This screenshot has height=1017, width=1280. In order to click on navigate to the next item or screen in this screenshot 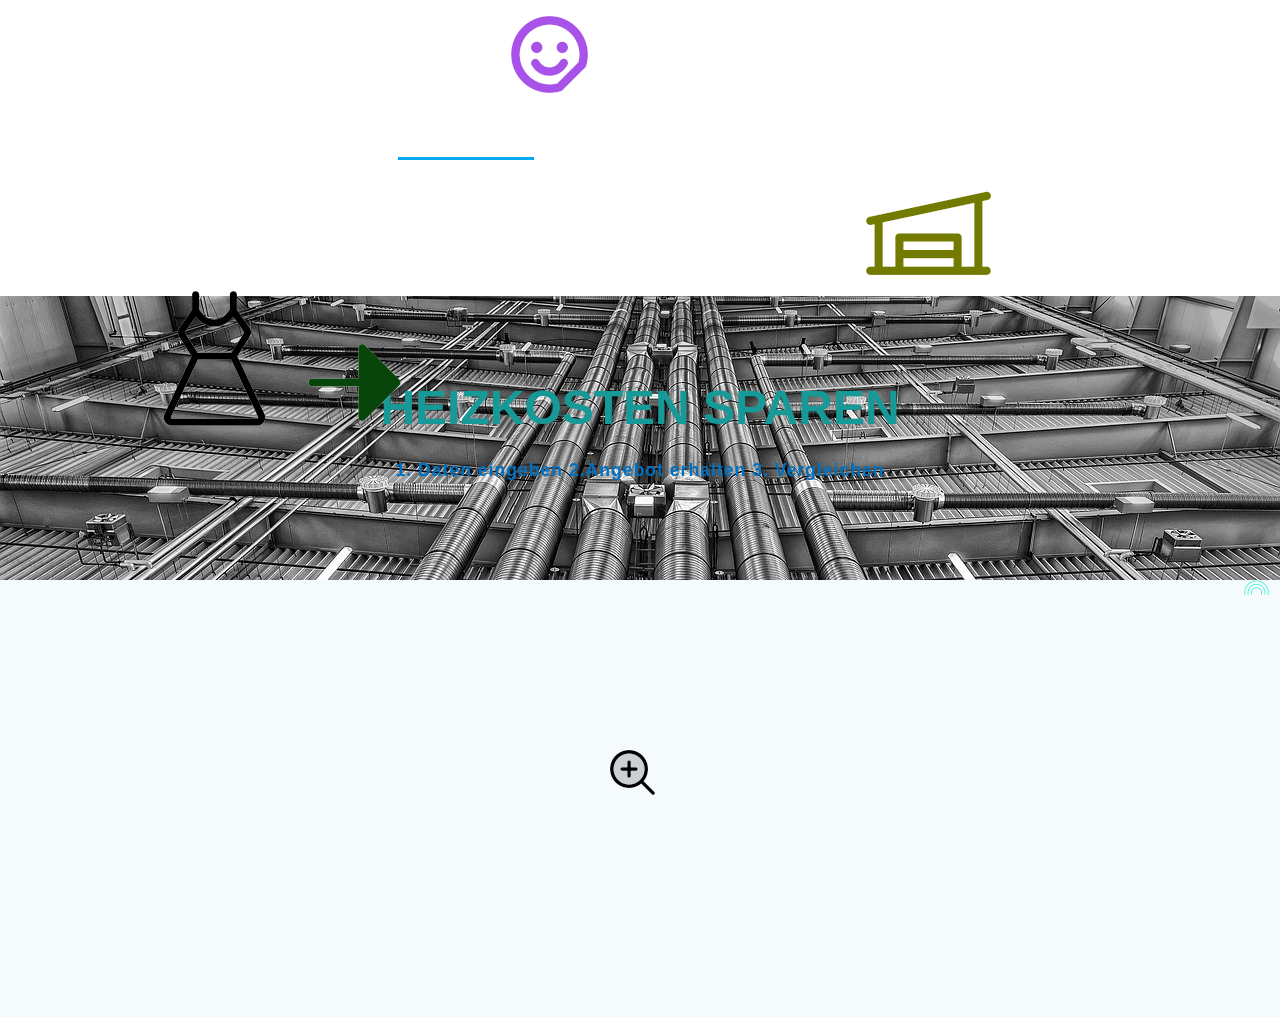, I will do `click(354, 382)`.